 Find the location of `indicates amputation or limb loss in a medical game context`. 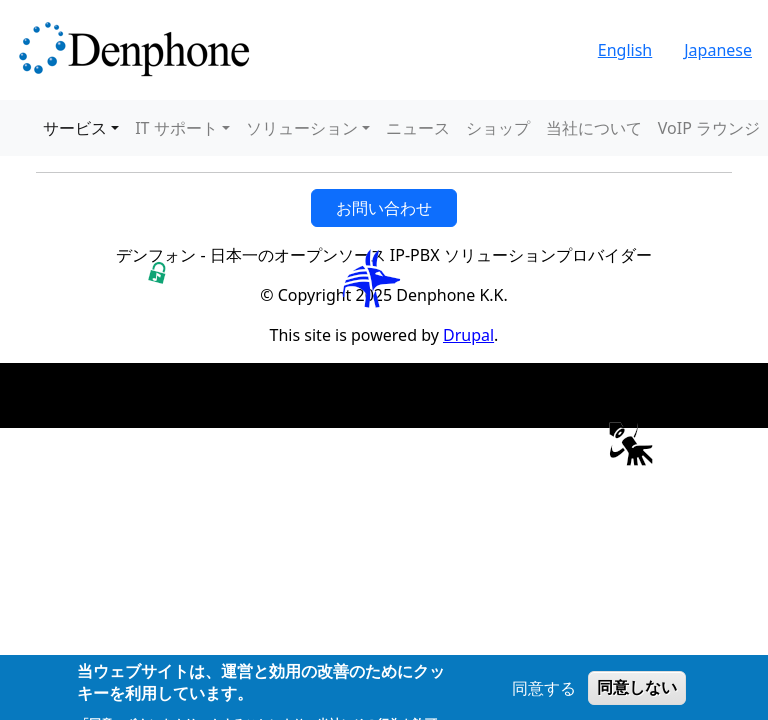

indicates amputation or limb loss in a medical game context is located at coordinates (631, 444).